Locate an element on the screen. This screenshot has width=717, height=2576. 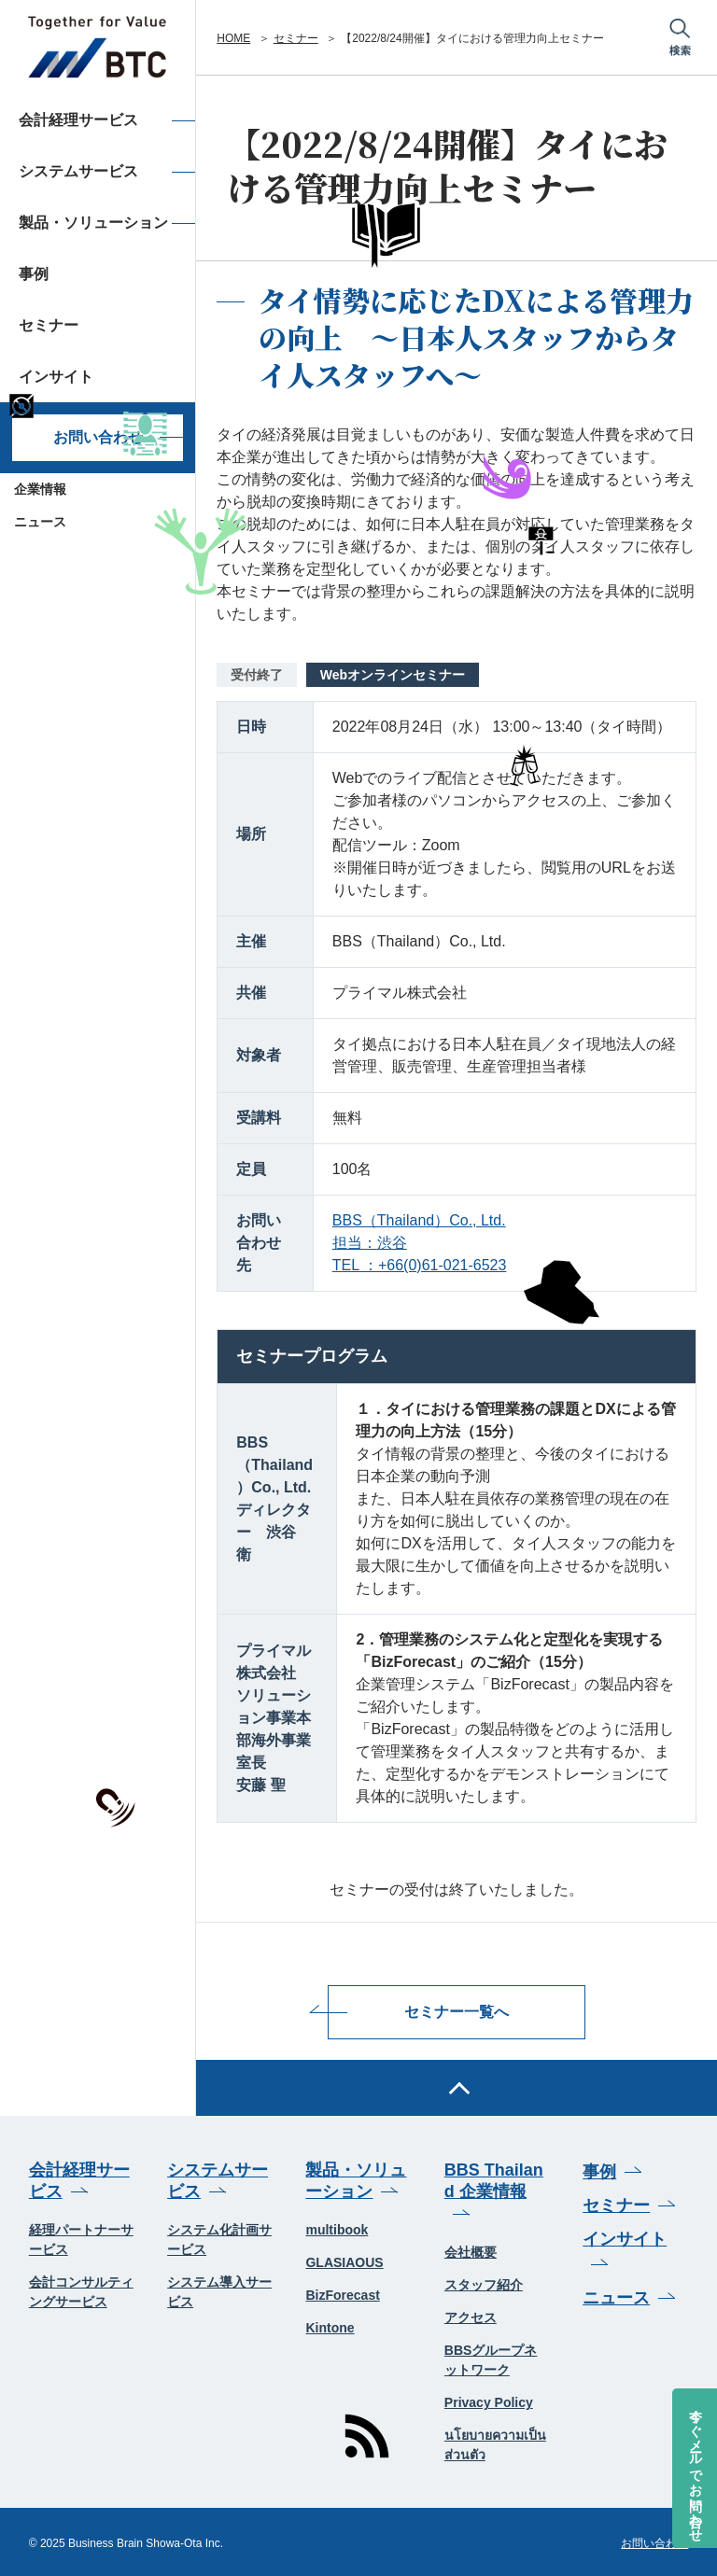
select iraq as your country or region is located at coordinates (561, 1292).